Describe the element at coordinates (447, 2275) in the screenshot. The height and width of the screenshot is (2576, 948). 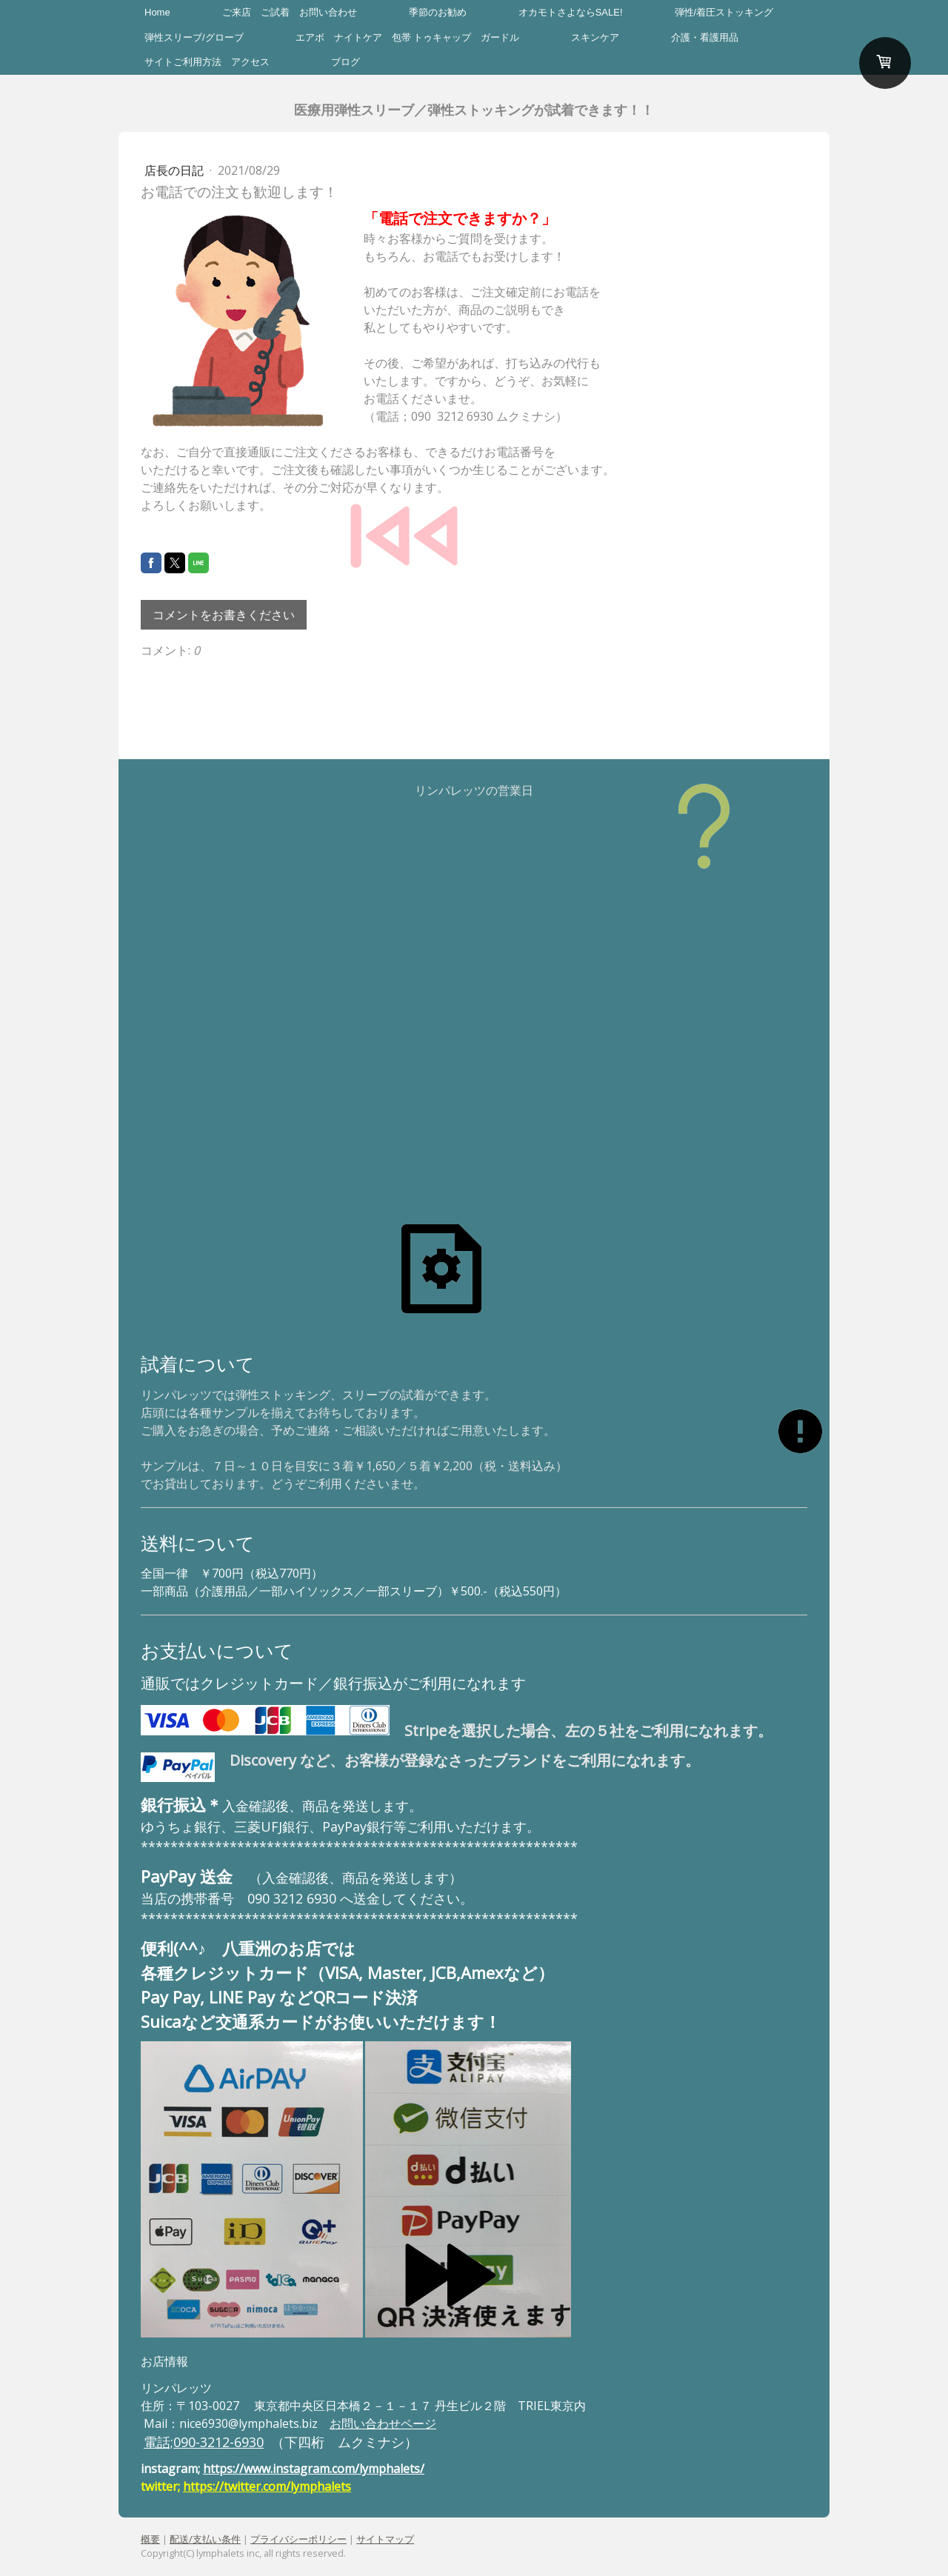
I see `fast forward media playback` at that location.